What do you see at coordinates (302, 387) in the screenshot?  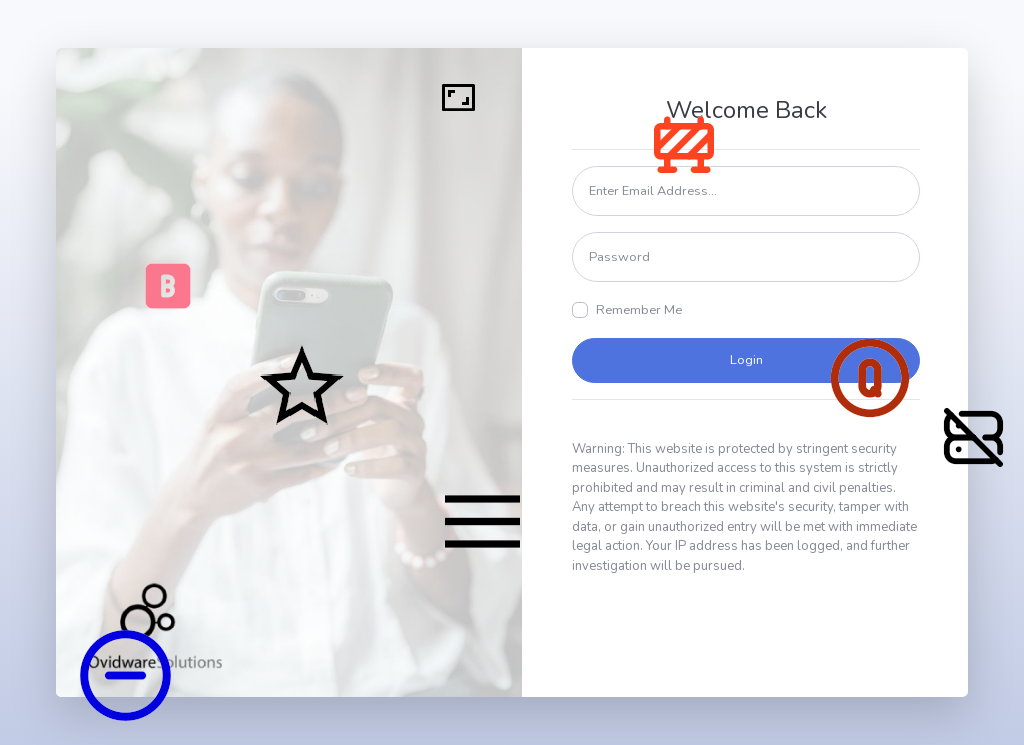 I see `add item to favorites` at bounding box center [302, 387].